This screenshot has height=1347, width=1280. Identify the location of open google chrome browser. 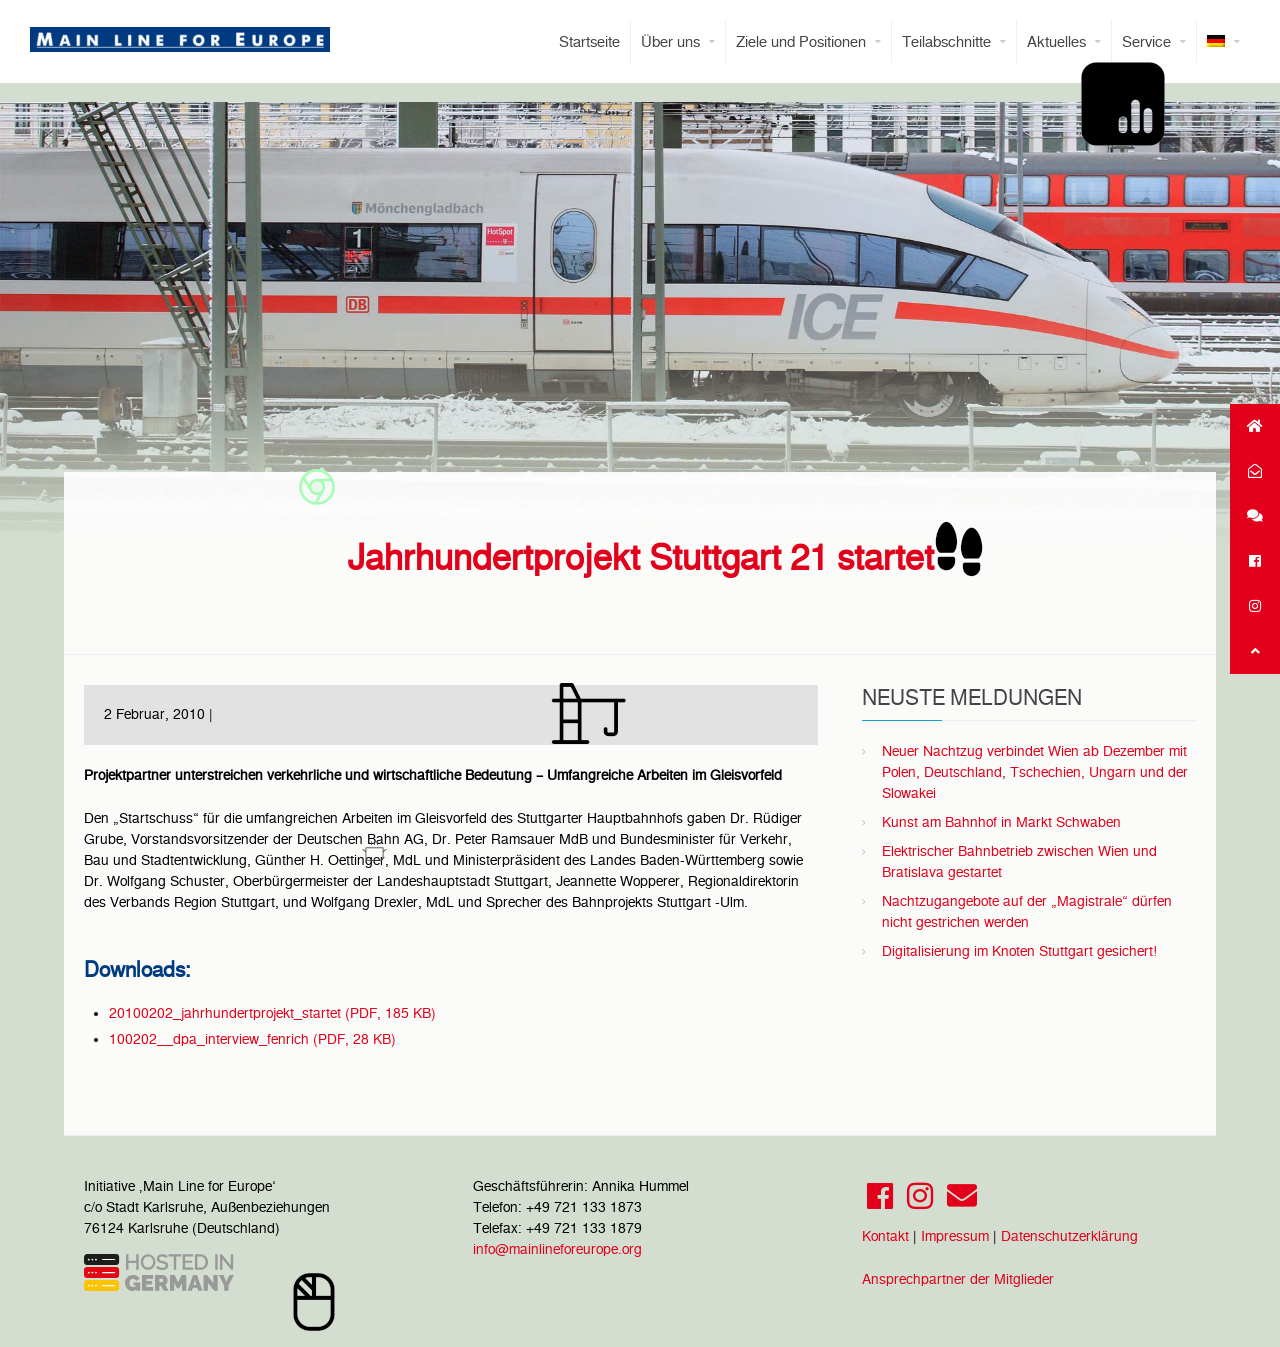
(317, 487).